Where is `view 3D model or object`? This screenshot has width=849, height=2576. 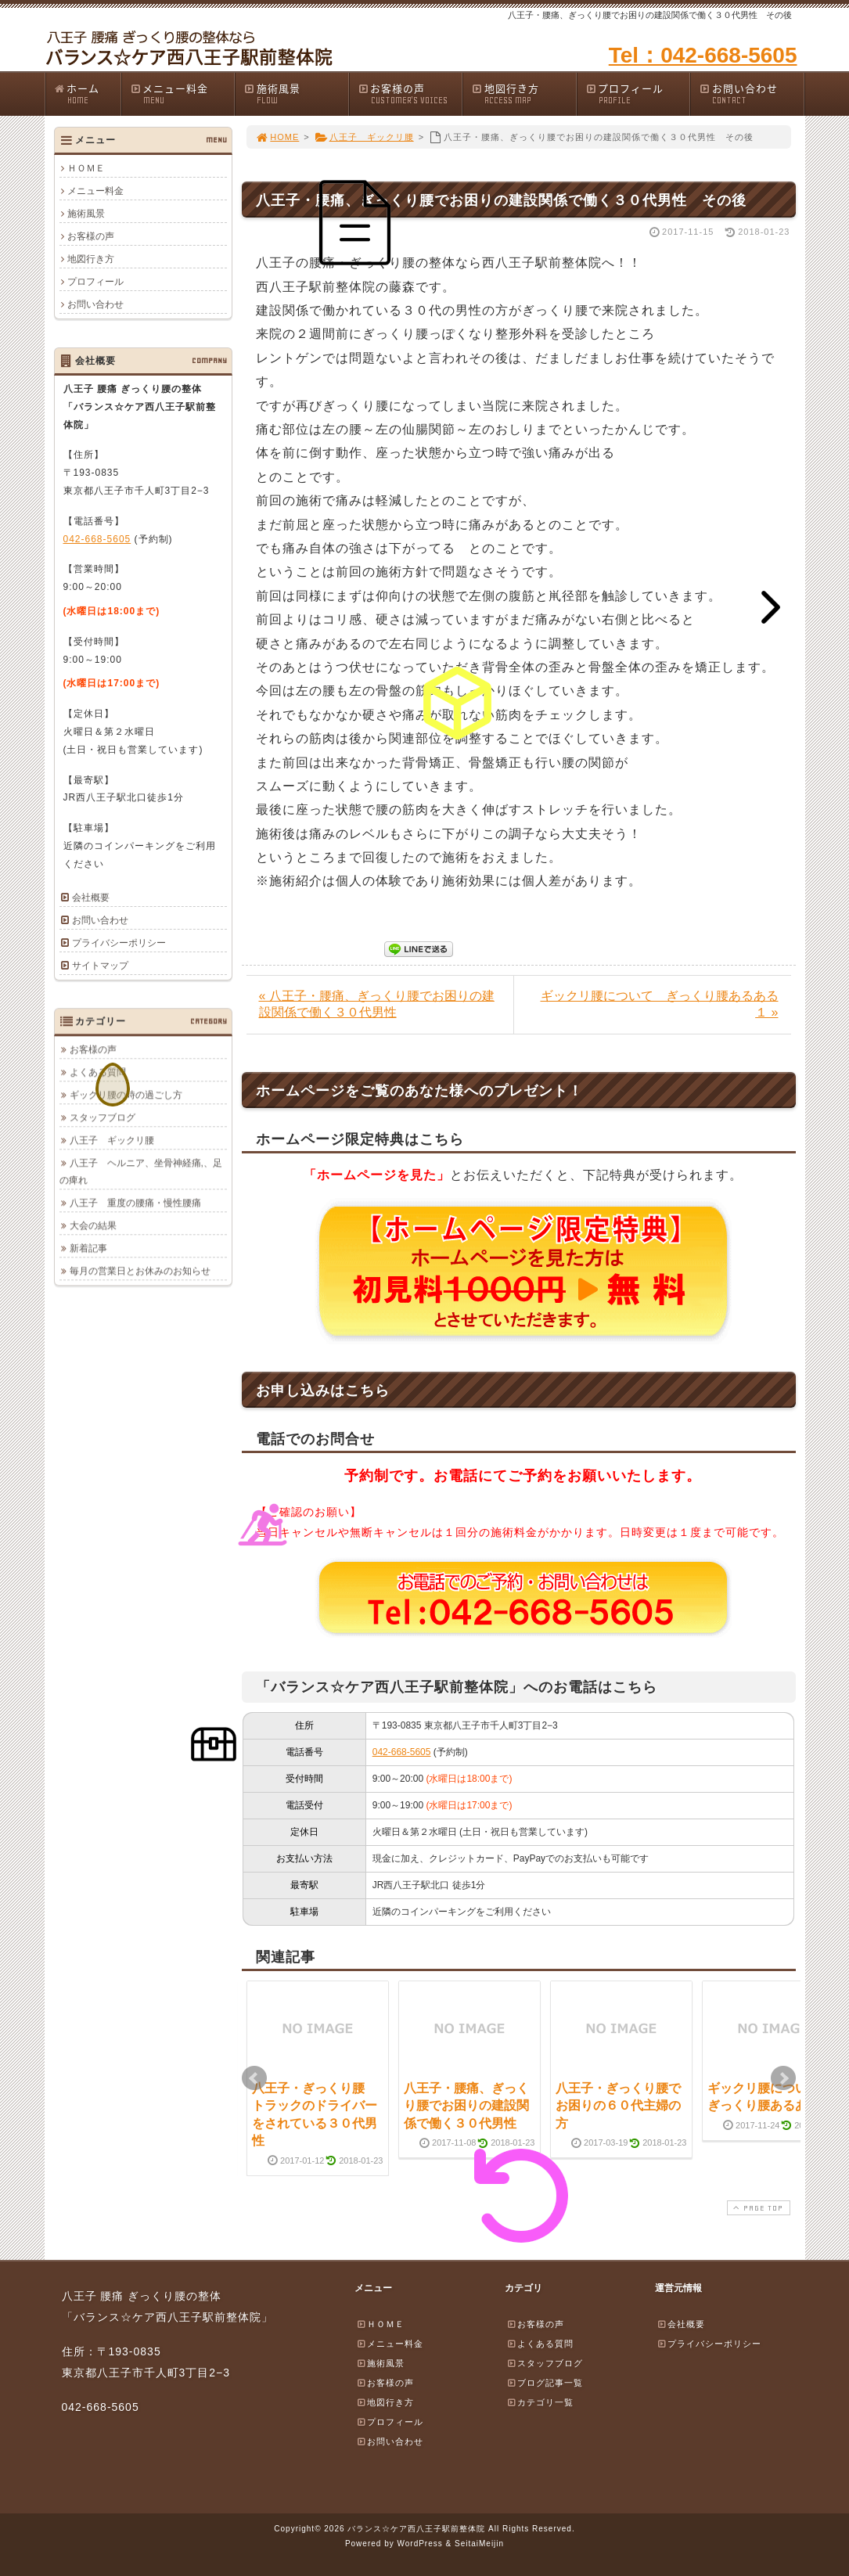 view 3D model or object is located at coordinates (457, 703).